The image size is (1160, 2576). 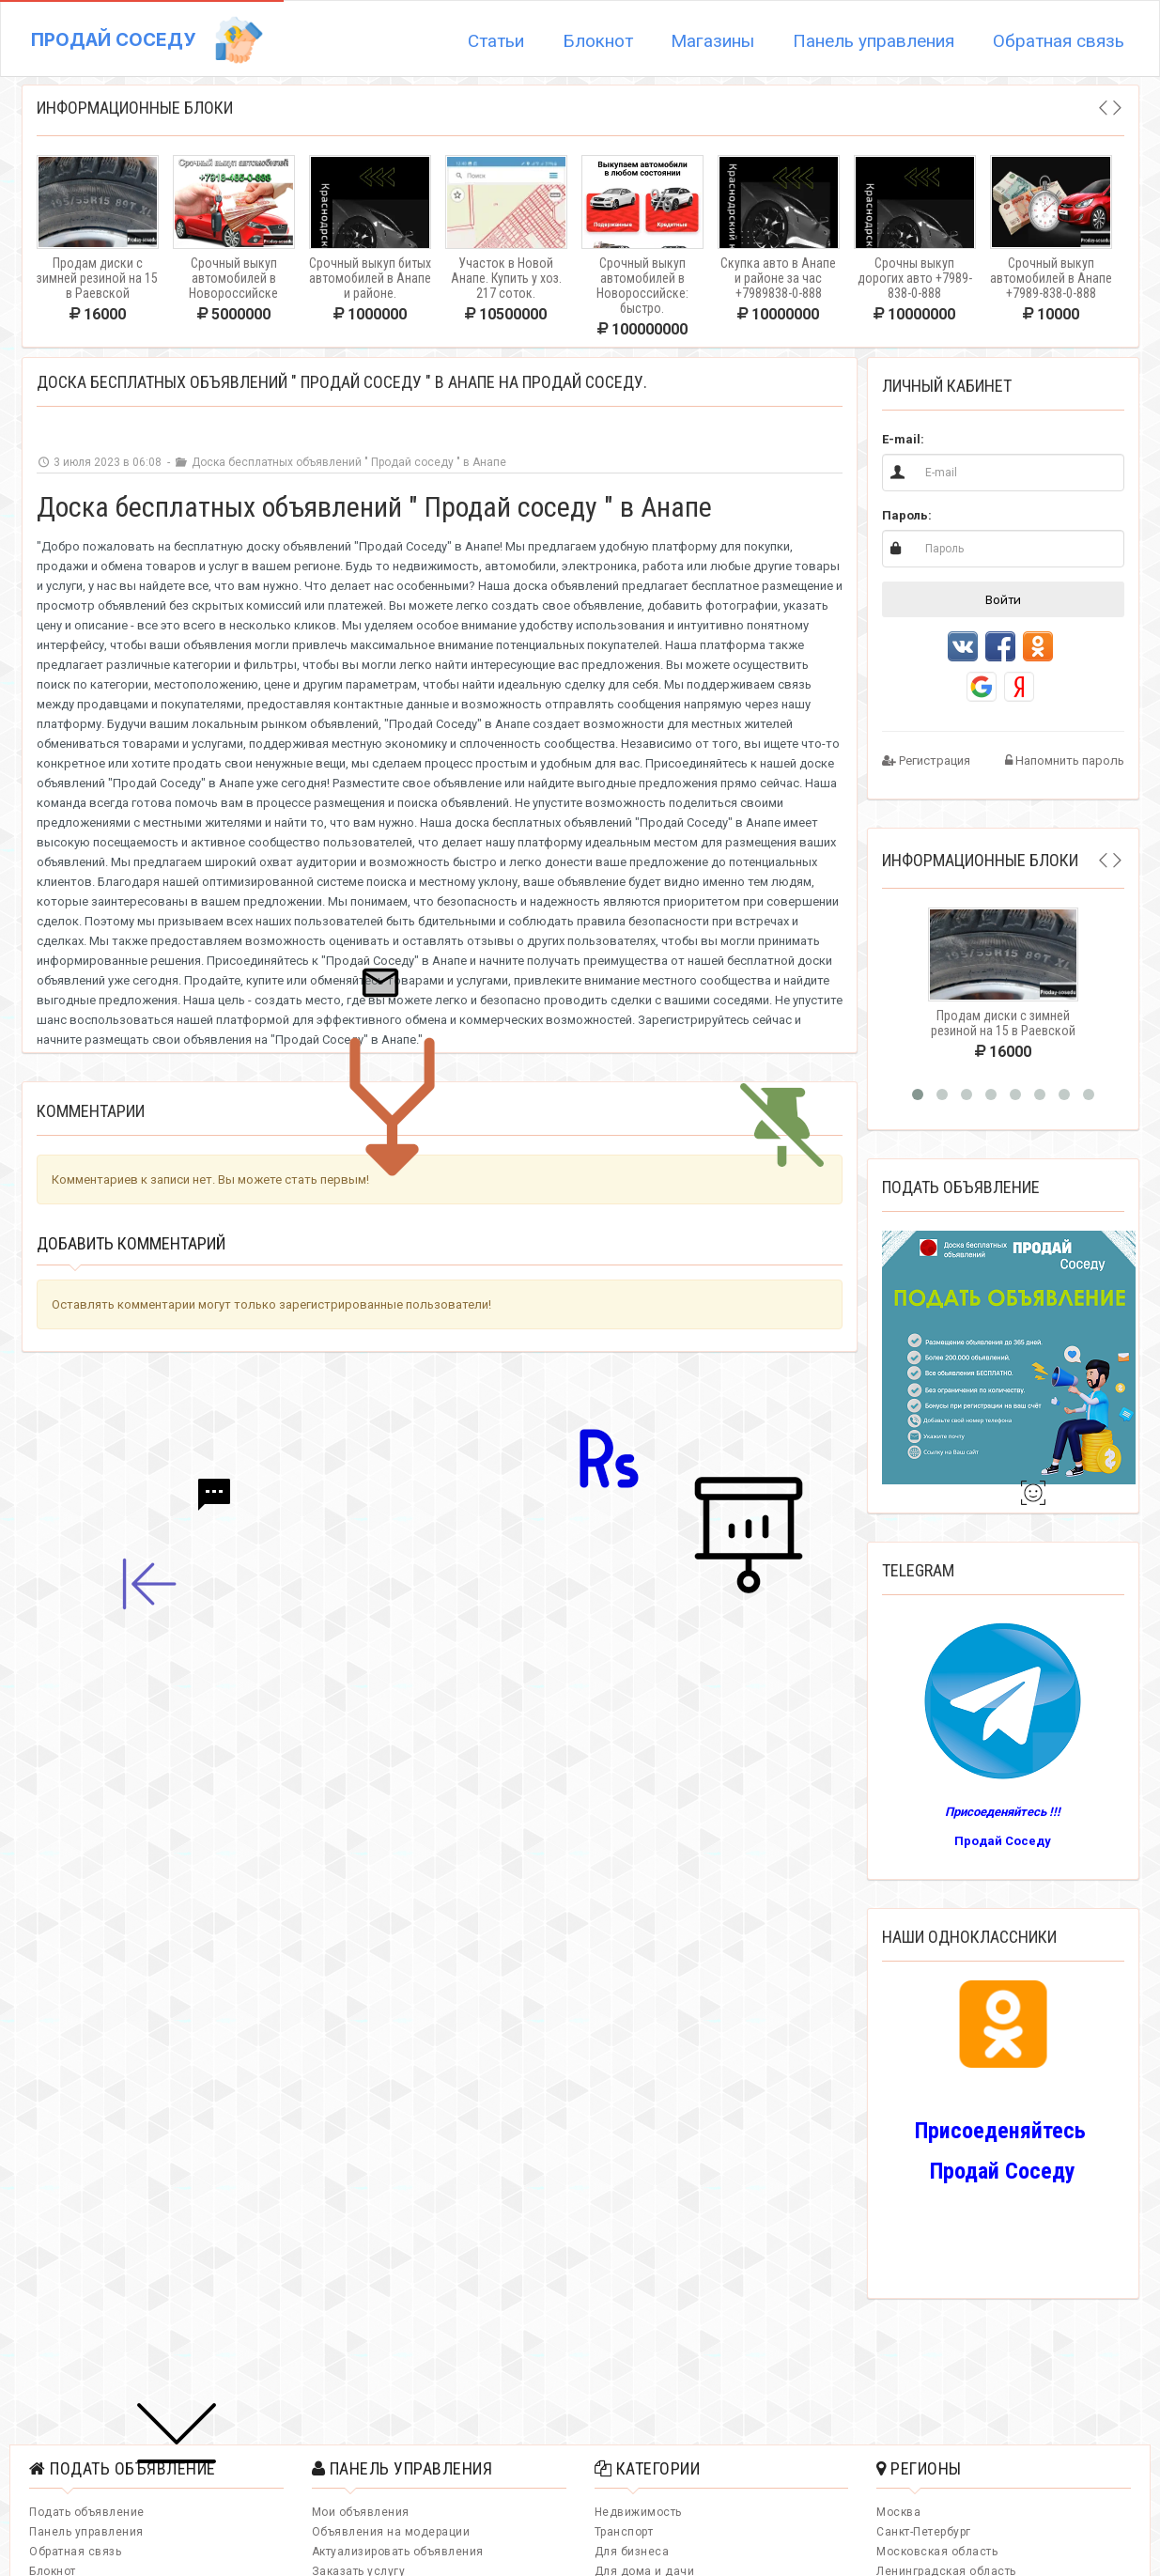 I want to click on unpin this item, so click(x=781, y=1125).